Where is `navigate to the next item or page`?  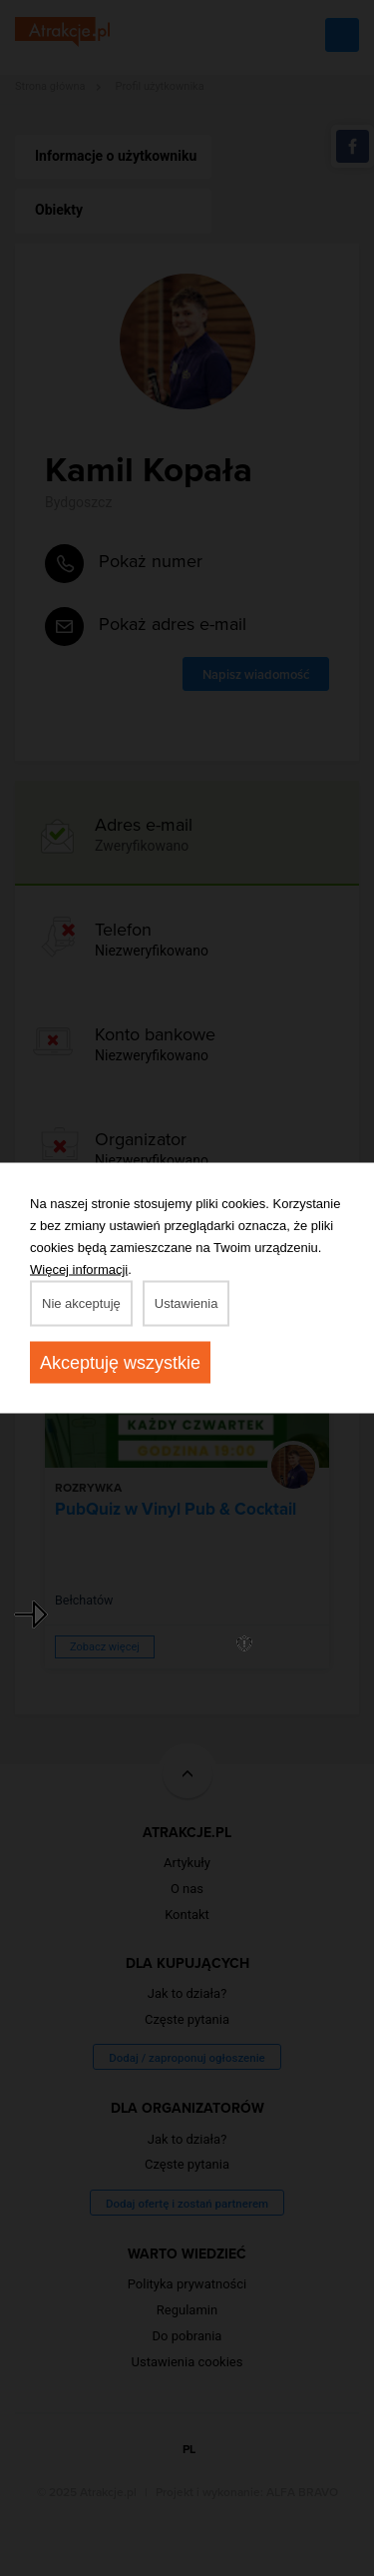
navigate to the next item or page is located at coordinates (31, 1614).